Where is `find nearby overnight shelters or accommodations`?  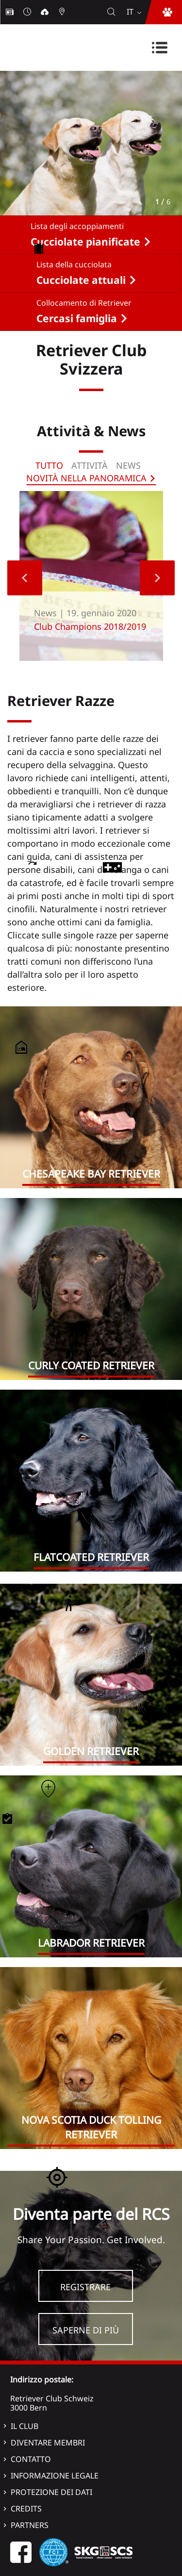 find nearby overnight shelters or accommodations is located at coordinates (21, 1047).